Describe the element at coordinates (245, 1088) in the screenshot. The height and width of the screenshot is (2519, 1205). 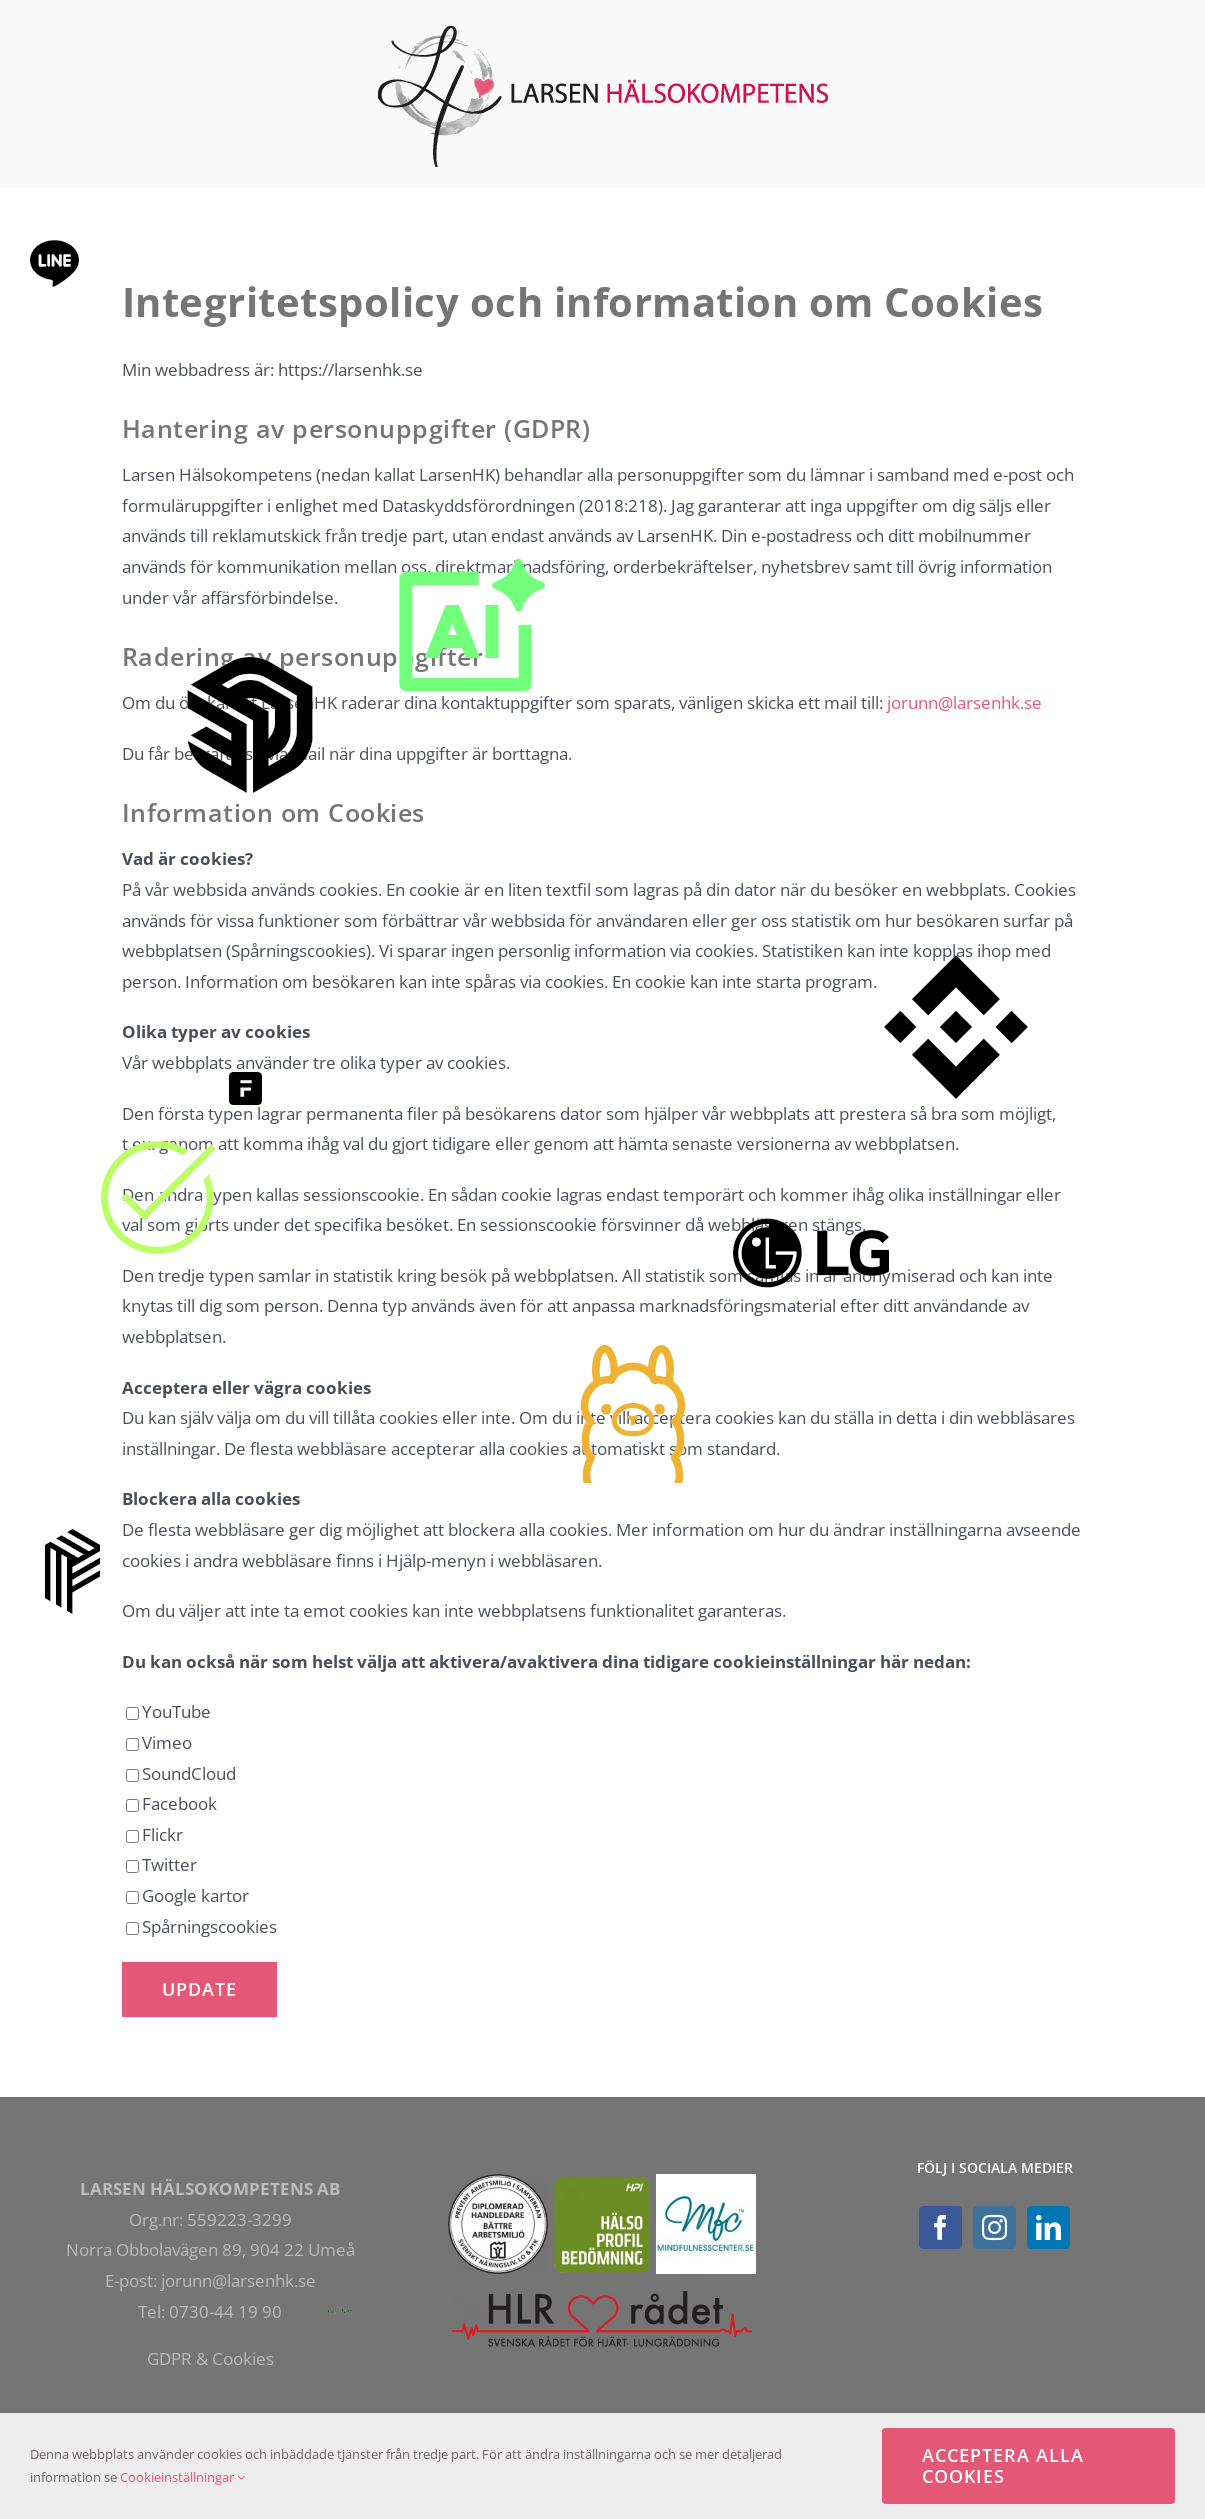
I see `frappe framework logo` at that location.